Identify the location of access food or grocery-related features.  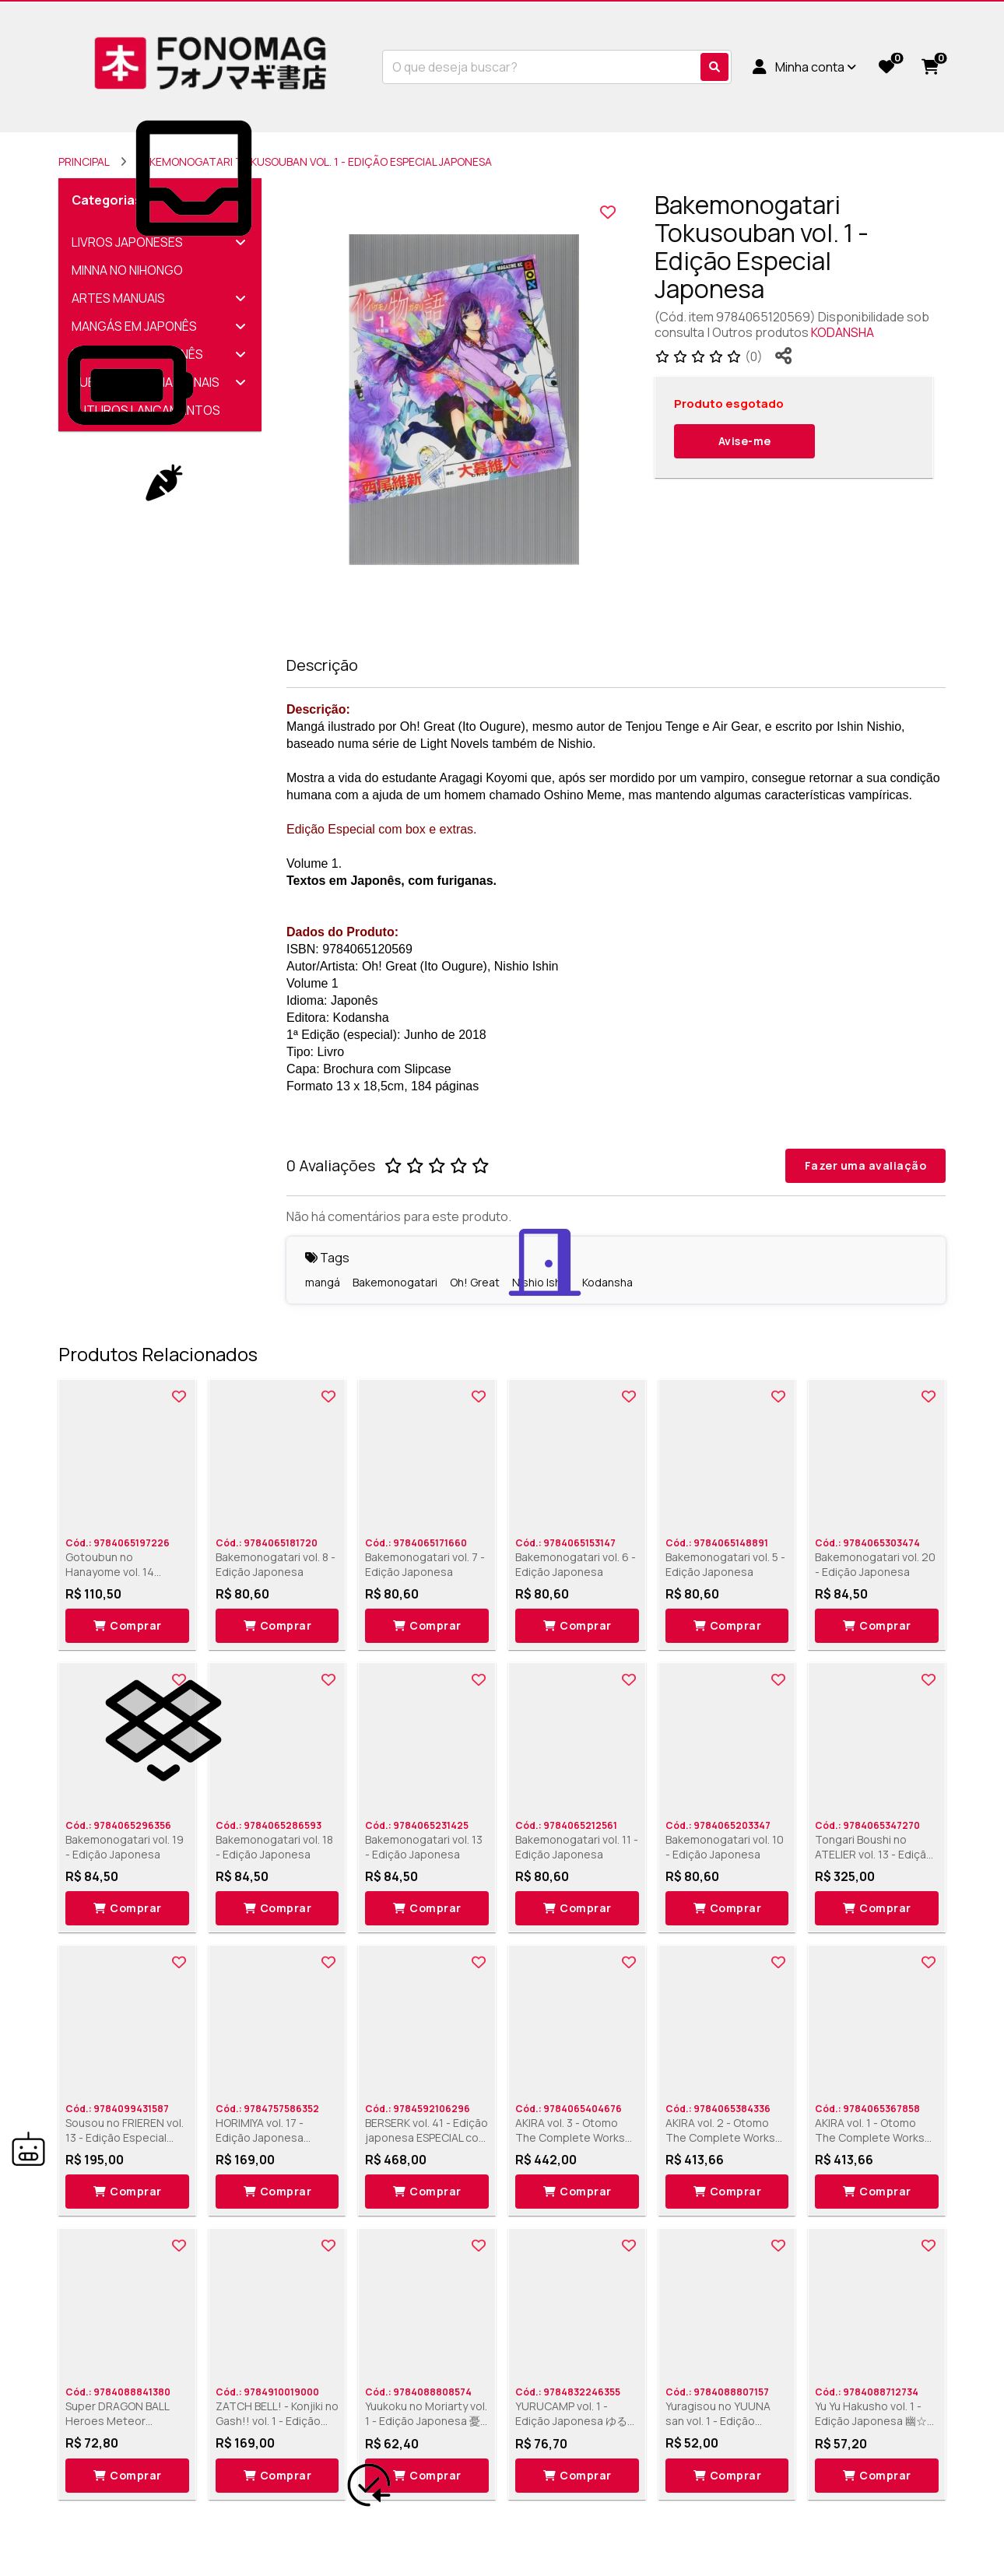
(163, 483).